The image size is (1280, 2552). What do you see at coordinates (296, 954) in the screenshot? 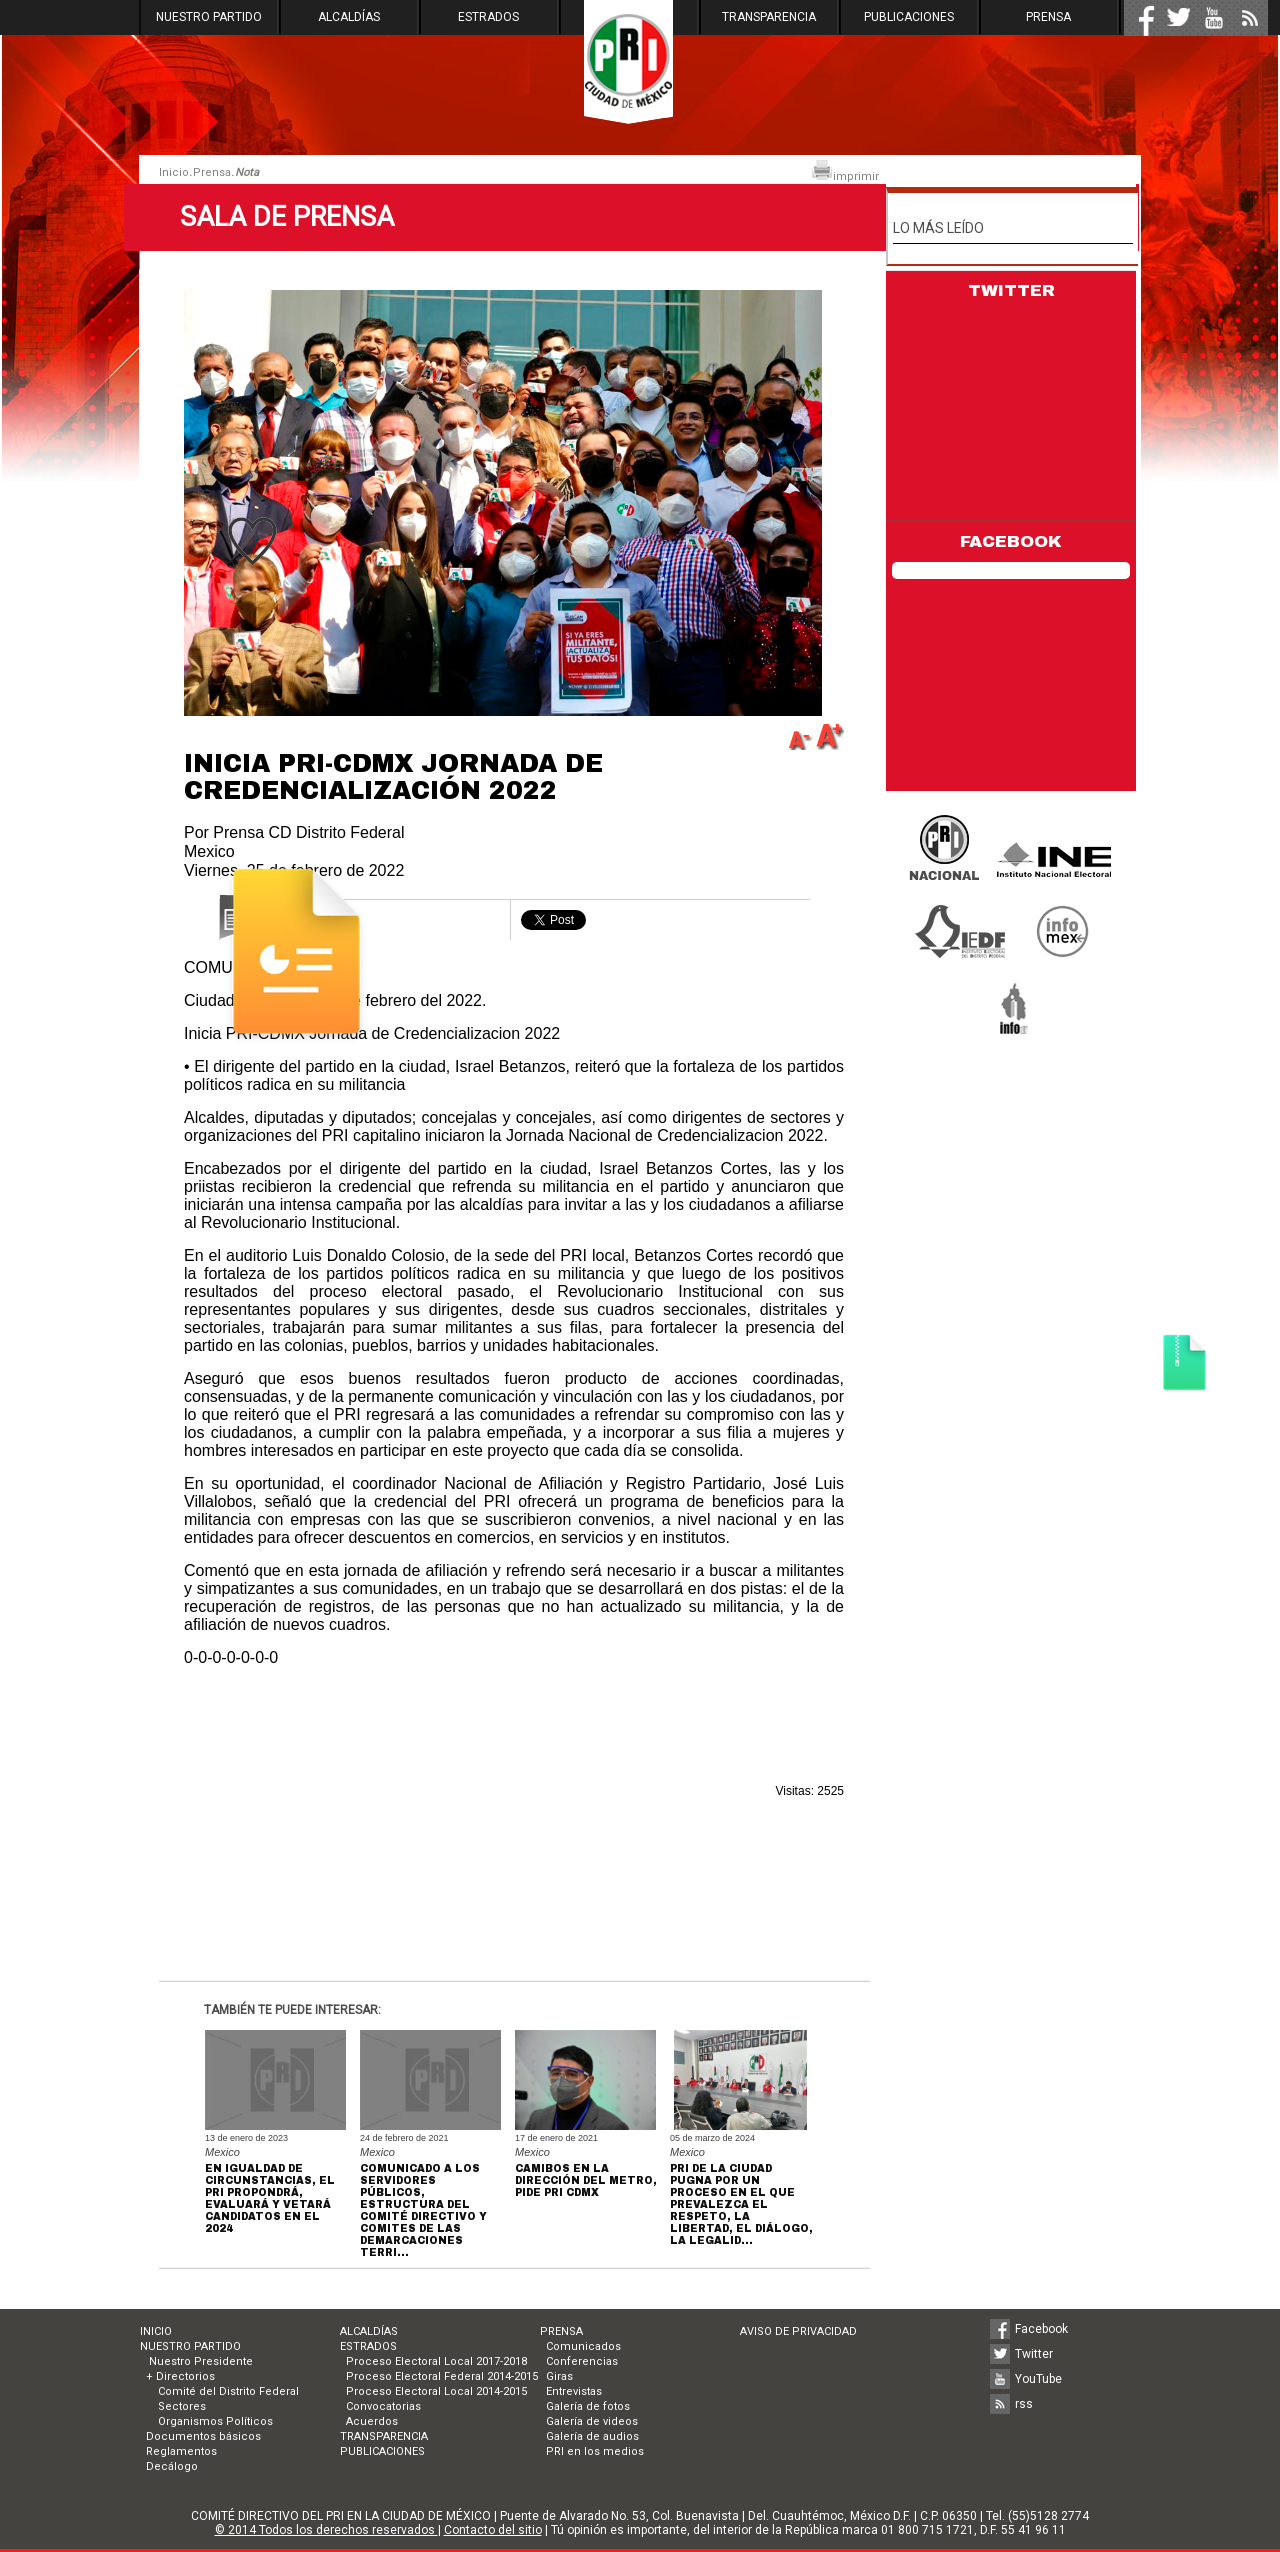
I see `open a presentation file` at bounding box center [296, 954].